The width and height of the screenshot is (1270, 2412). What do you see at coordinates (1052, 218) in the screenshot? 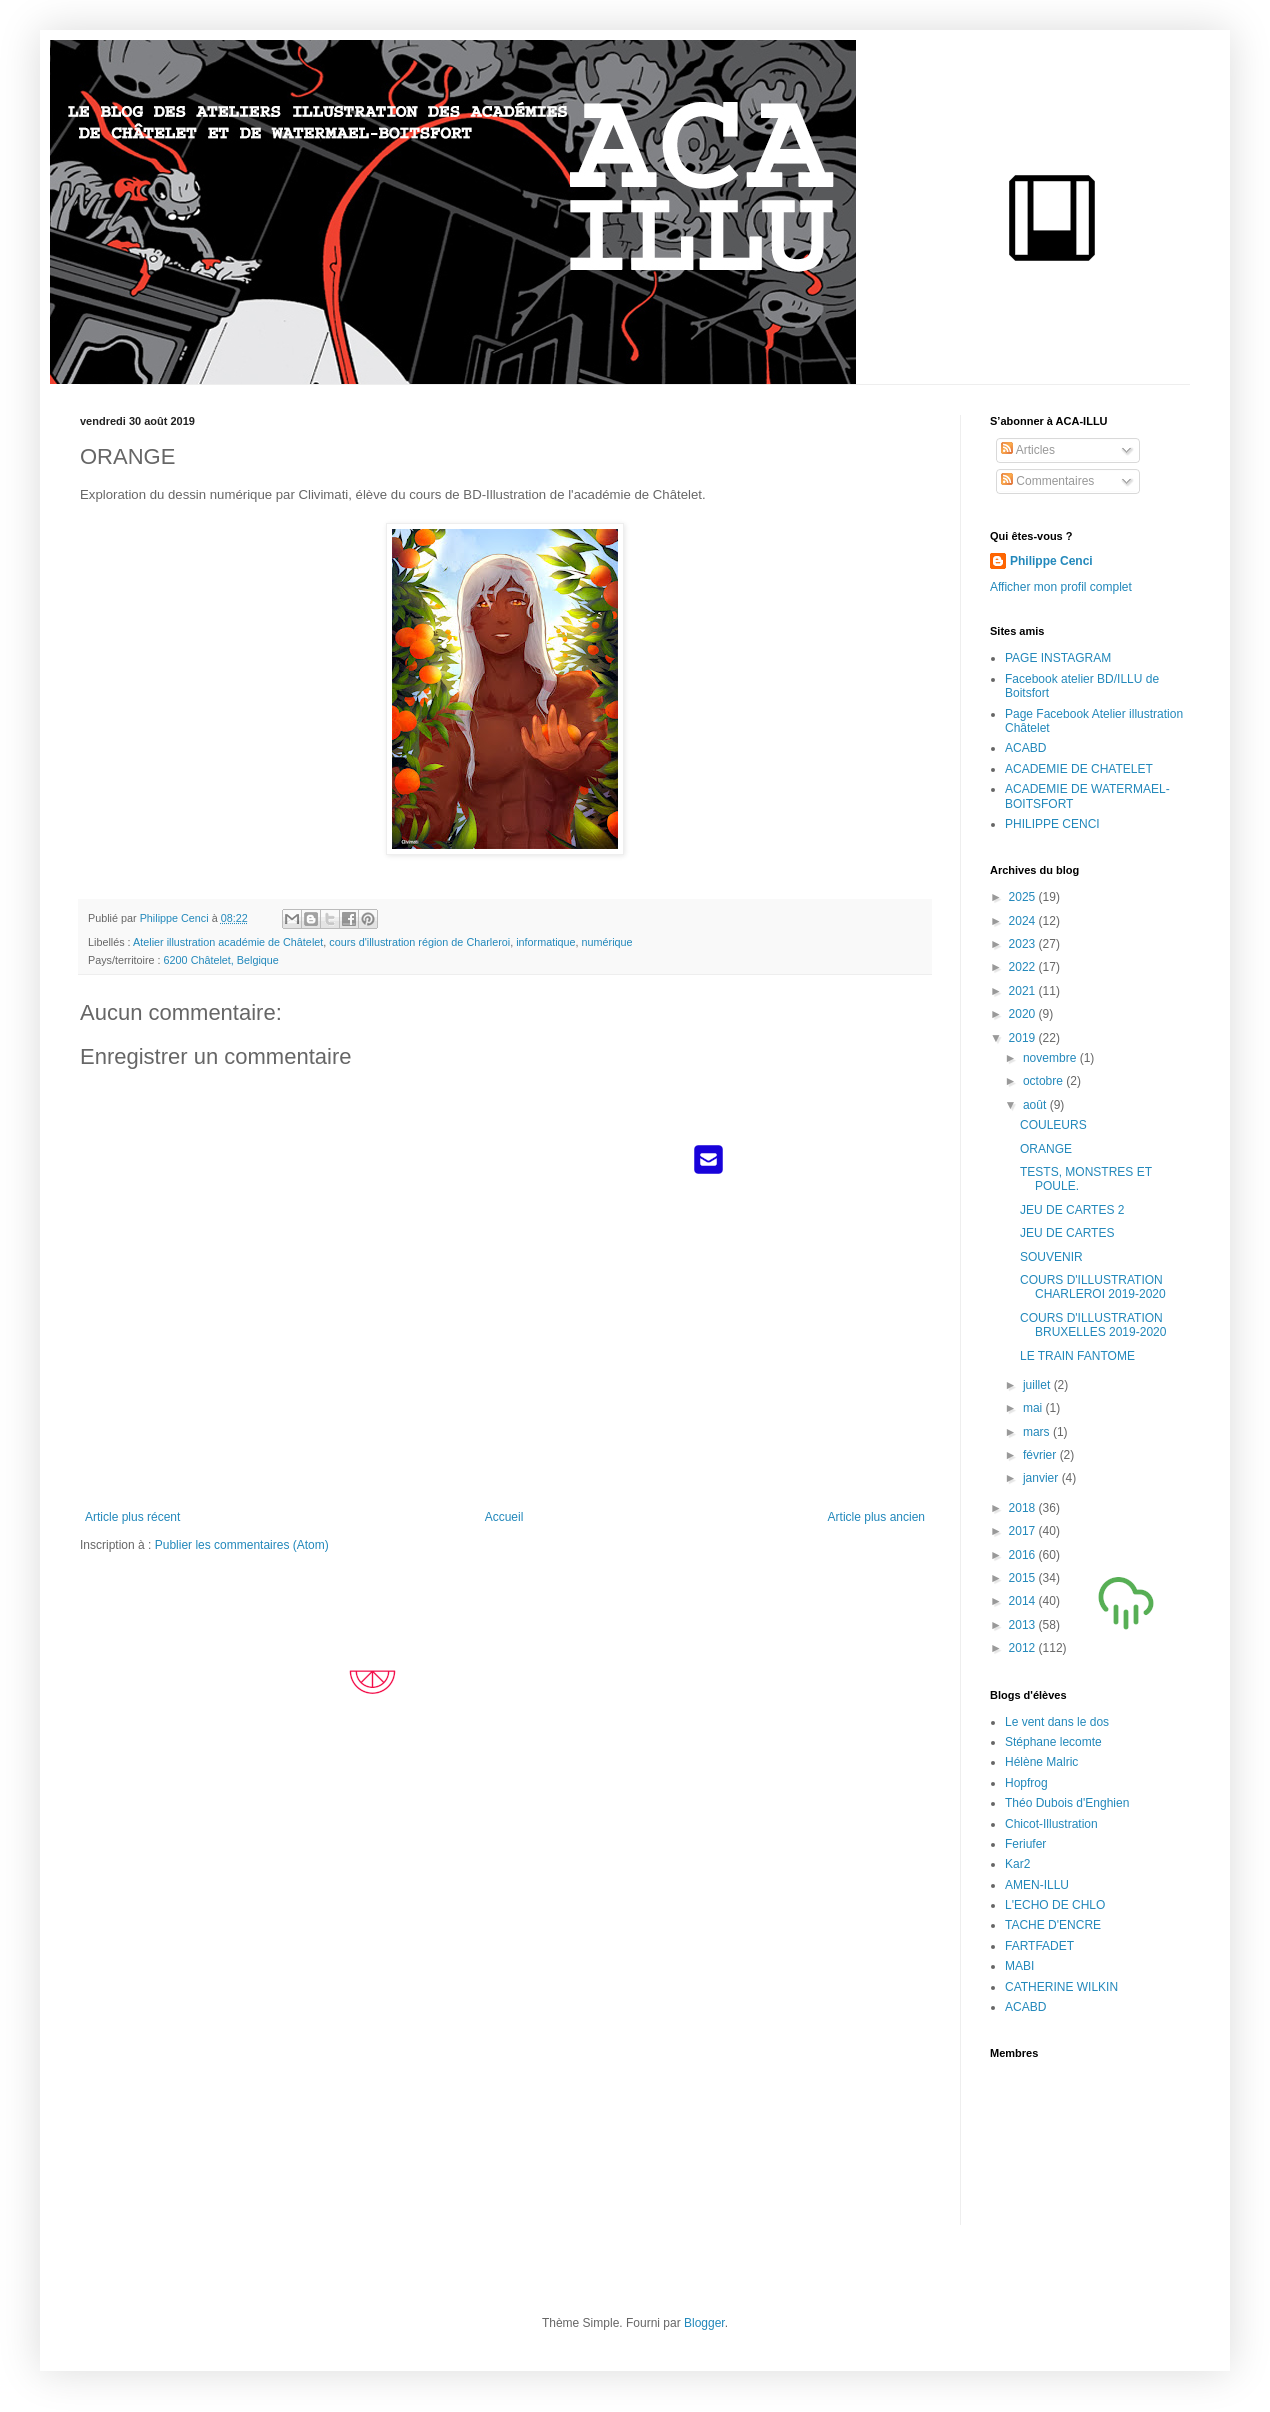
I see `center the editor panel layout` at bounding box center [1052, 218].